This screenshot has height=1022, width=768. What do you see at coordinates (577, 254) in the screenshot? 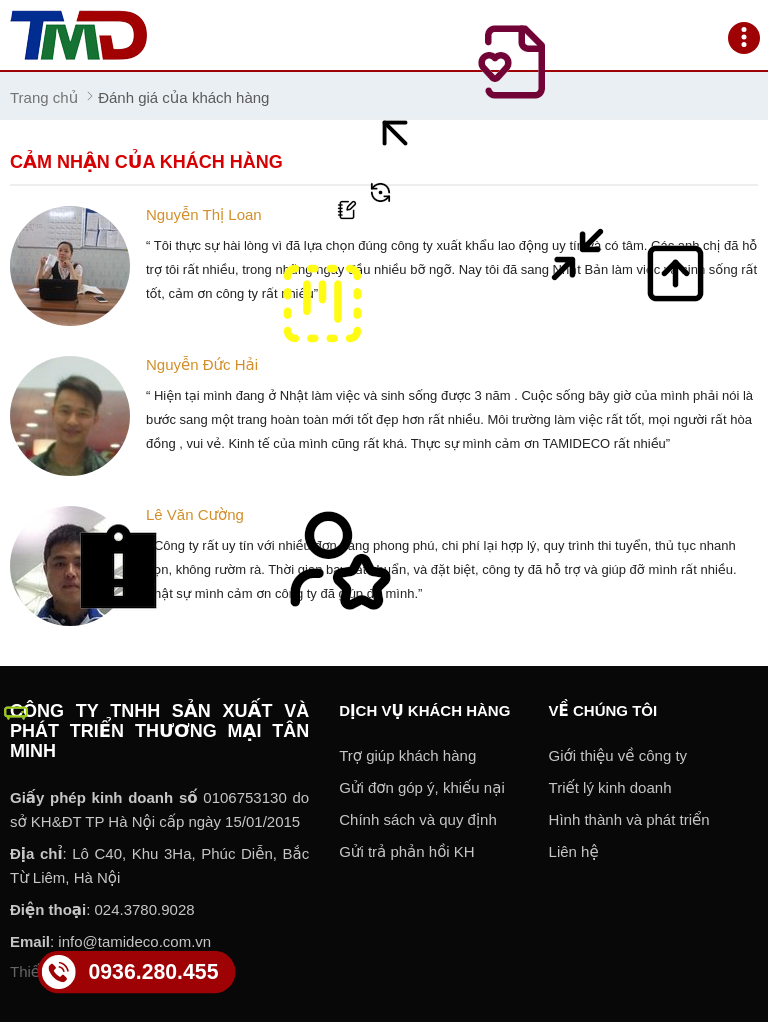
I see `minimize or collapse the current window` at bounding box center [577, 254].